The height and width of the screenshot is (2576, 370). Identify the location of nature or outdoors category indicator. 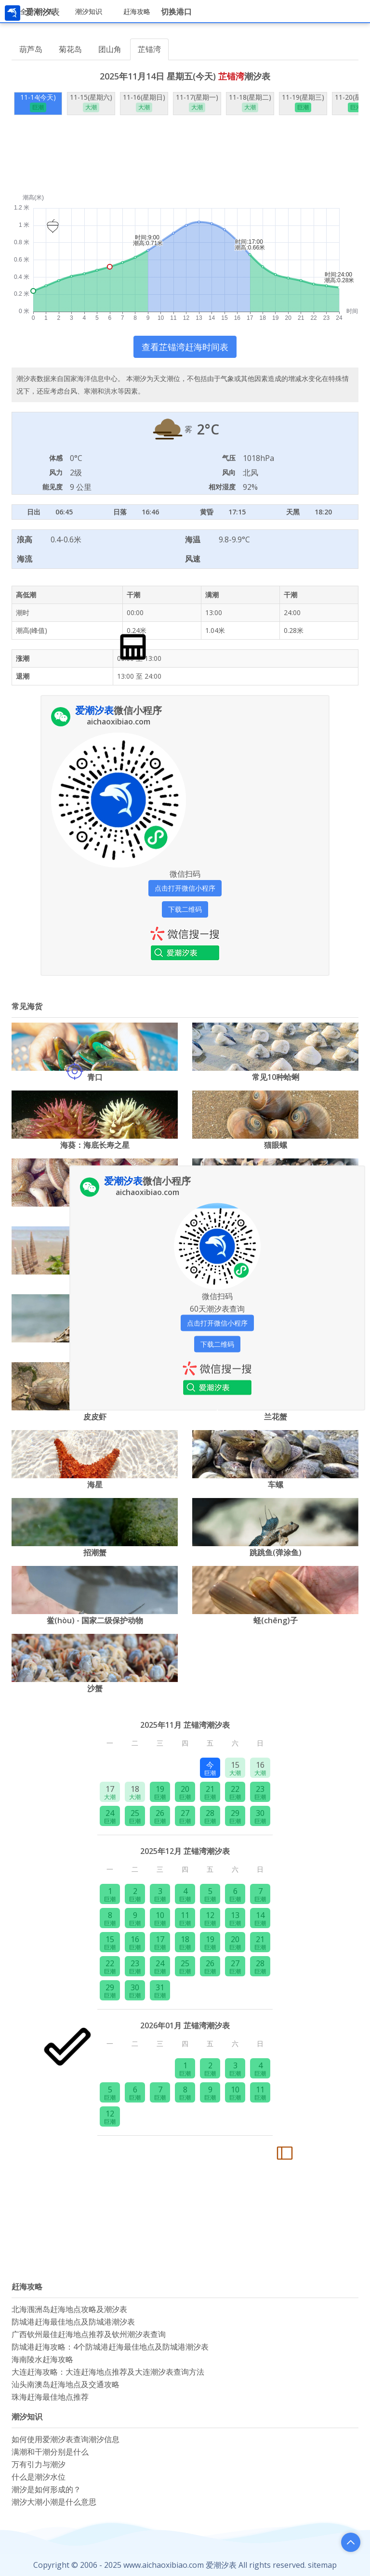
(53, 226).